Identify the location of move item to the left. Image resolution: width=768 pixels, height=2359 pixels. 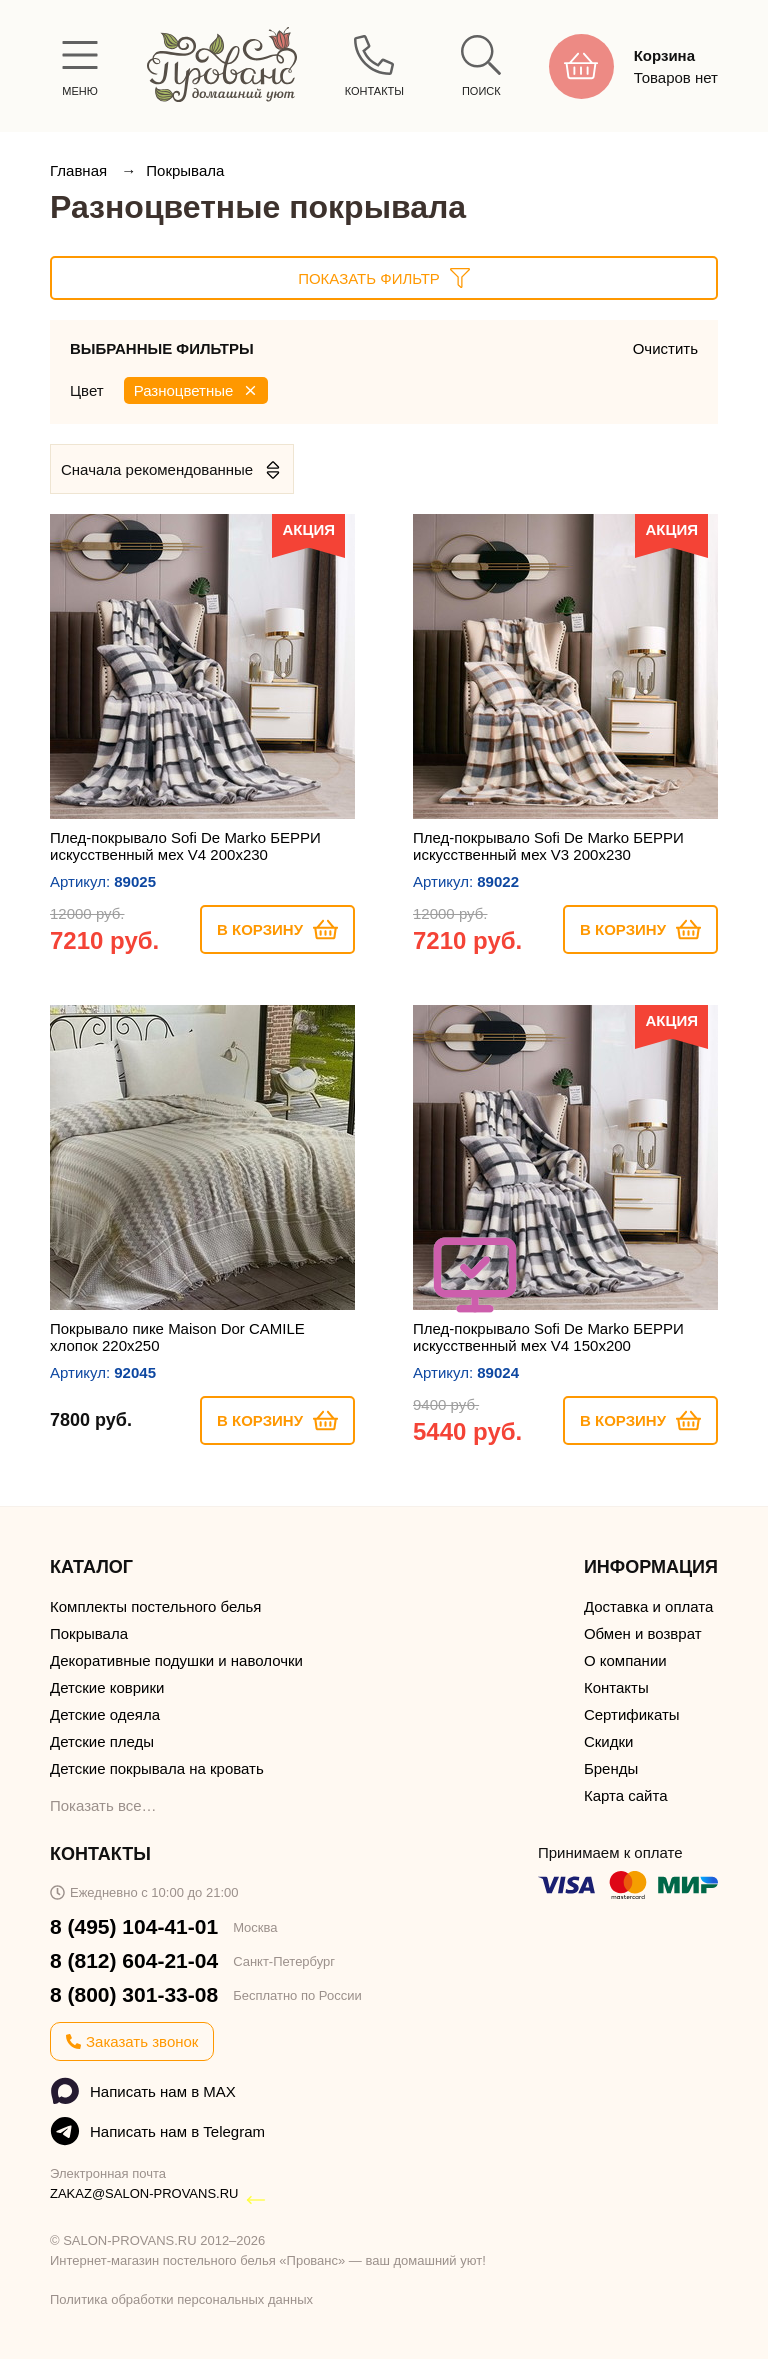
(256, 2200).